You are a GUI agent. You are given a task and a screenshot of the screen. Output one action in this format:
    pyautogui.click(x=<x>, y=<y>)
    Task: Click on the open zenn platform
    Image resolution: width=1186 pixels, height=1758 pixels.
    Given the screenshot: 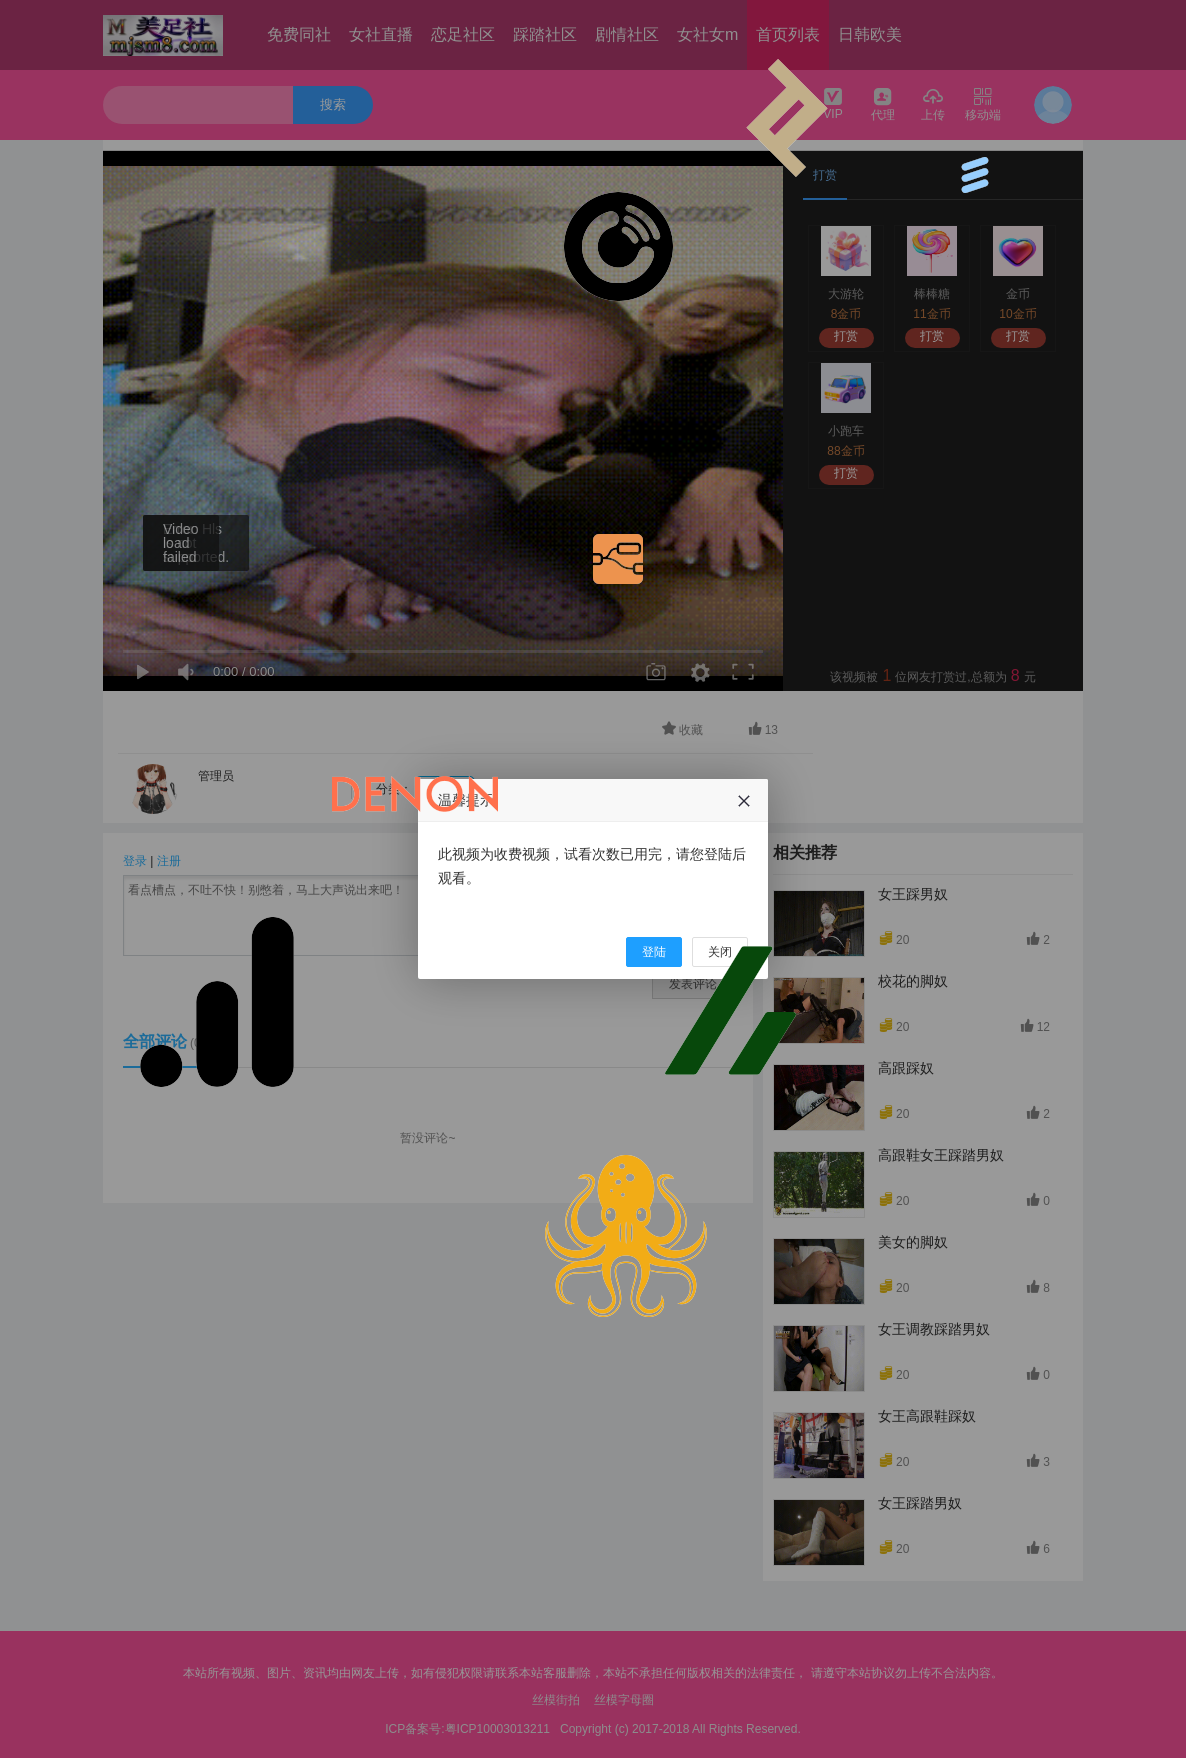 What is the action you would take?
    pyautogui.click(x=730, y=1010)
    